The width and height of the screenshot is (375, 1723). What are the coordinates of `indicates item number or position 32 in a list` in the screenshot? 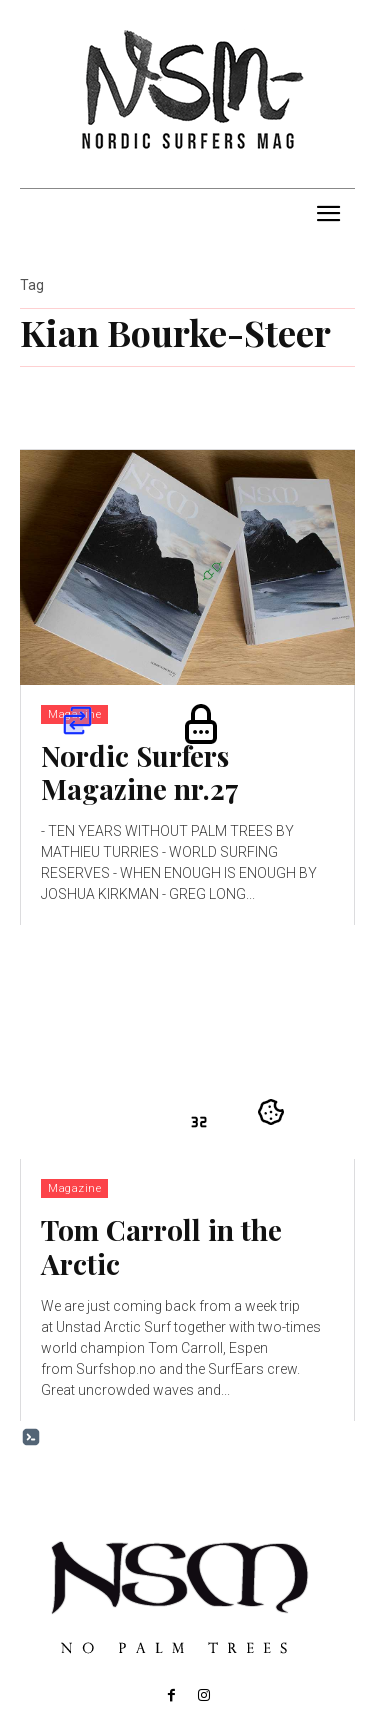 It's located at (199, 1122).